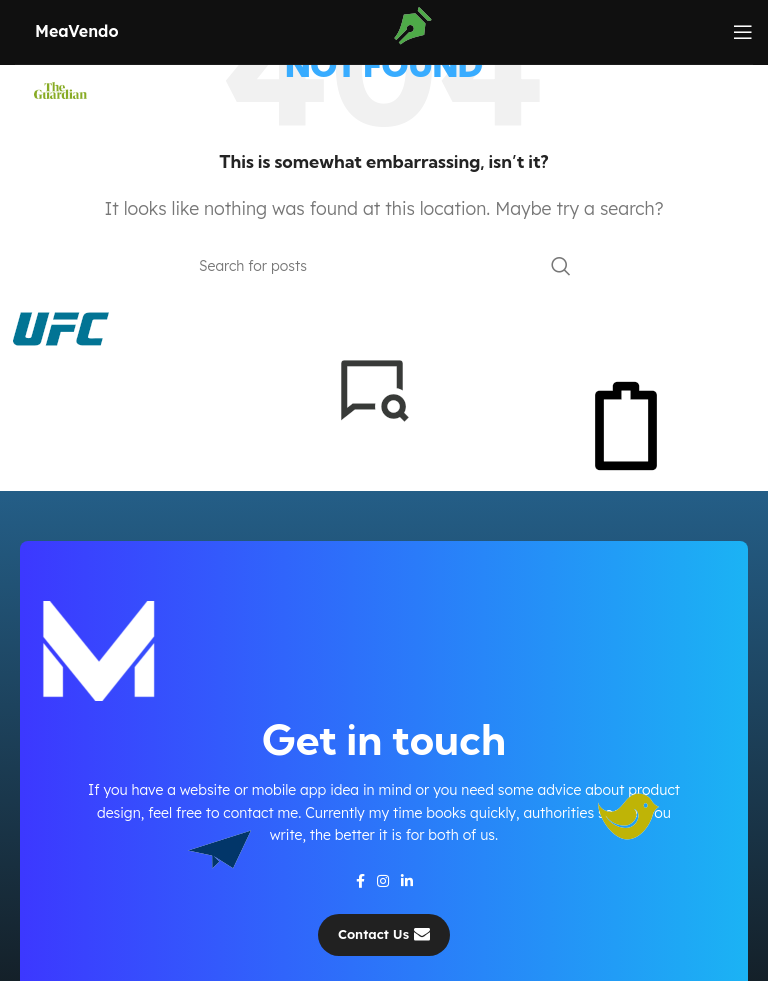 This screenshot has height=981, width=768. Describe the element at coordinates (626, 426) in the screenshot. I see `indicates low battery level` at that location.